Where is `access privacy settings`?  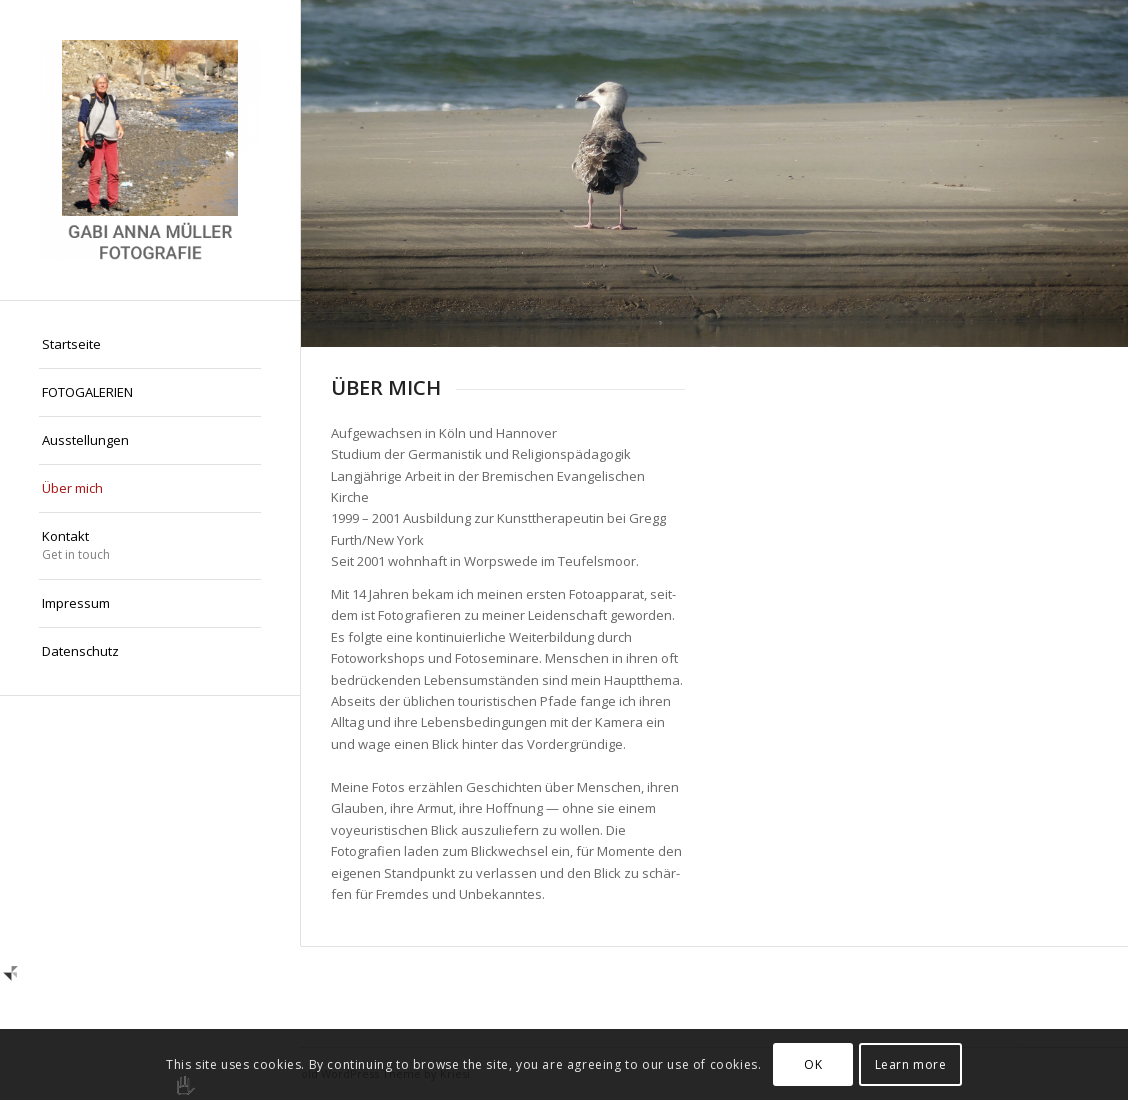 access privacy settings is located at coordinates (185, 1085).